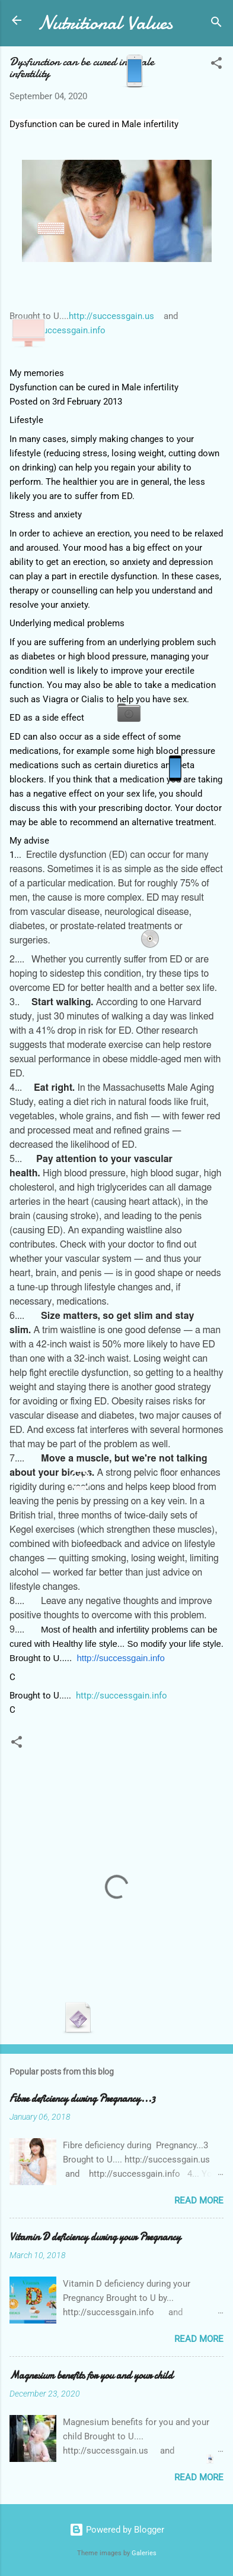  What do you see at coordinates (135, 71) in the screenshot?
I see `iPod Touch device connected` at bounding box center [135, 71].